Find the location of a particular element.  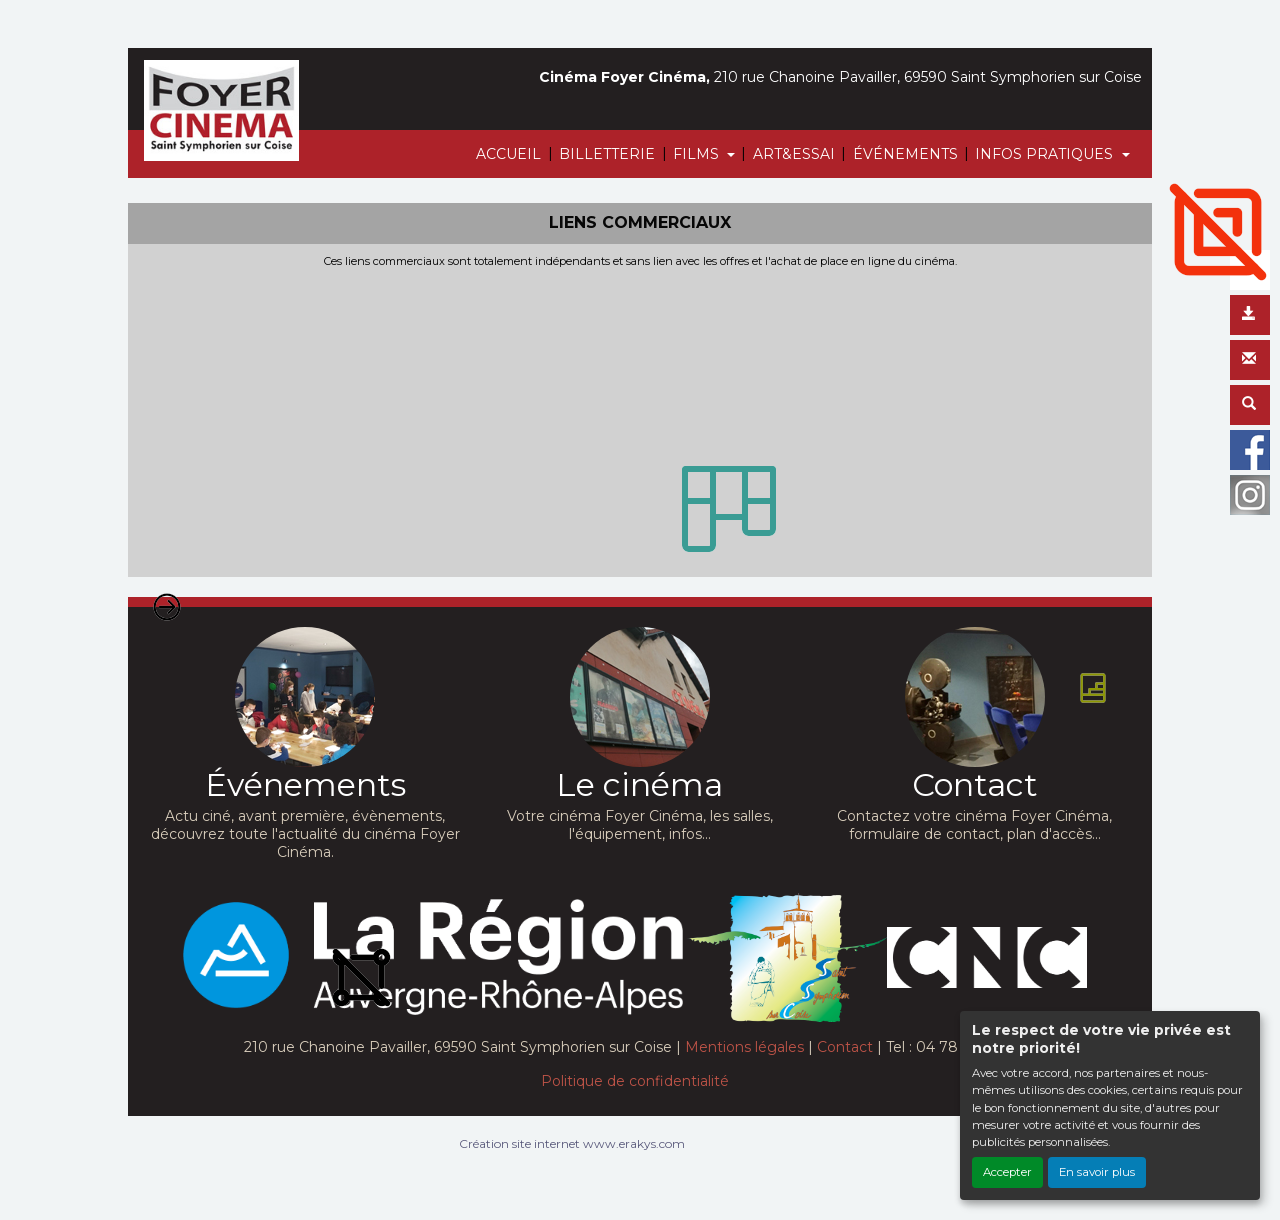

access stairs or stairway directions is located at coordinates (1093, 688).